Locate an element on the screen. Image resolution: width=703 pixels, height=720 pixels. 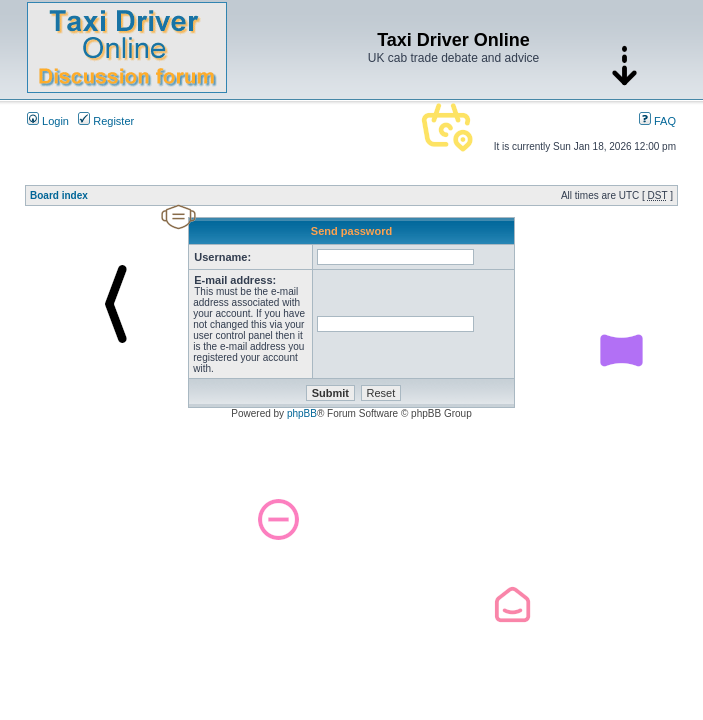
access smart home controls is located at coordinates (512, 604).